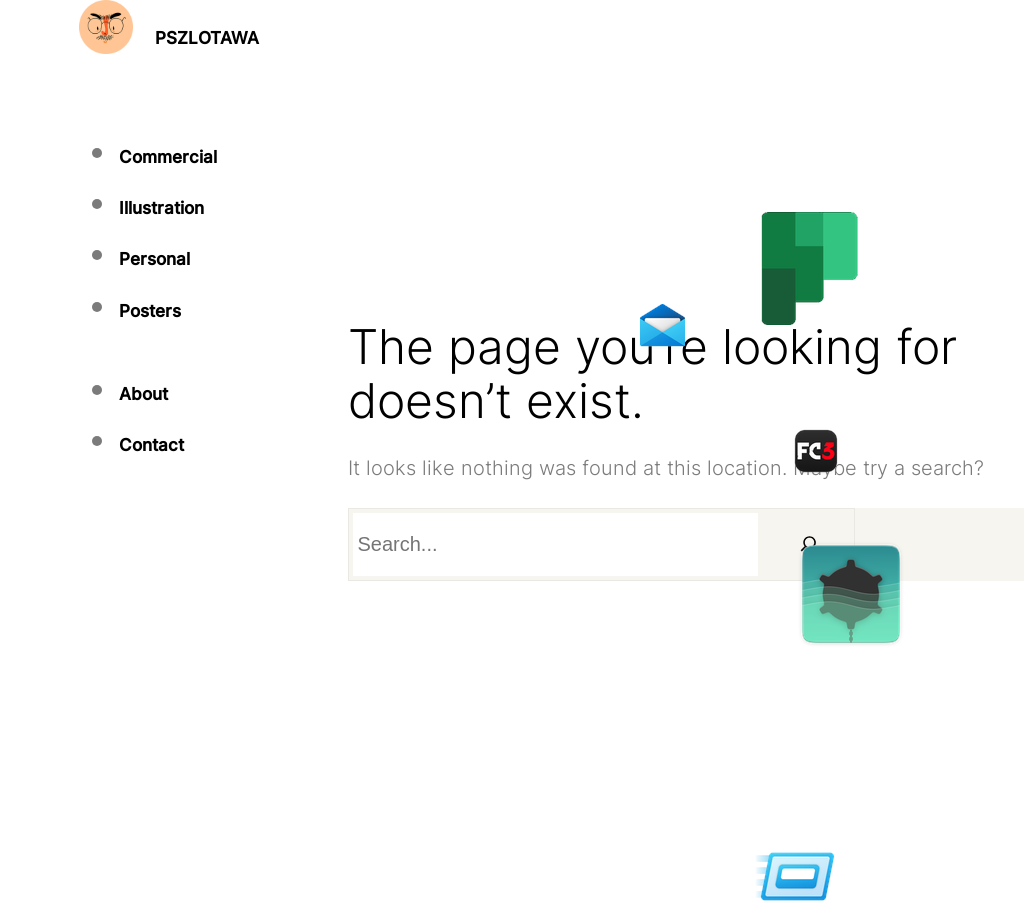 This screenshot has height=923, width=1024. Describe the element at coordinates (797, 876) in the screenshot. I see `launch or run an application` at that location.